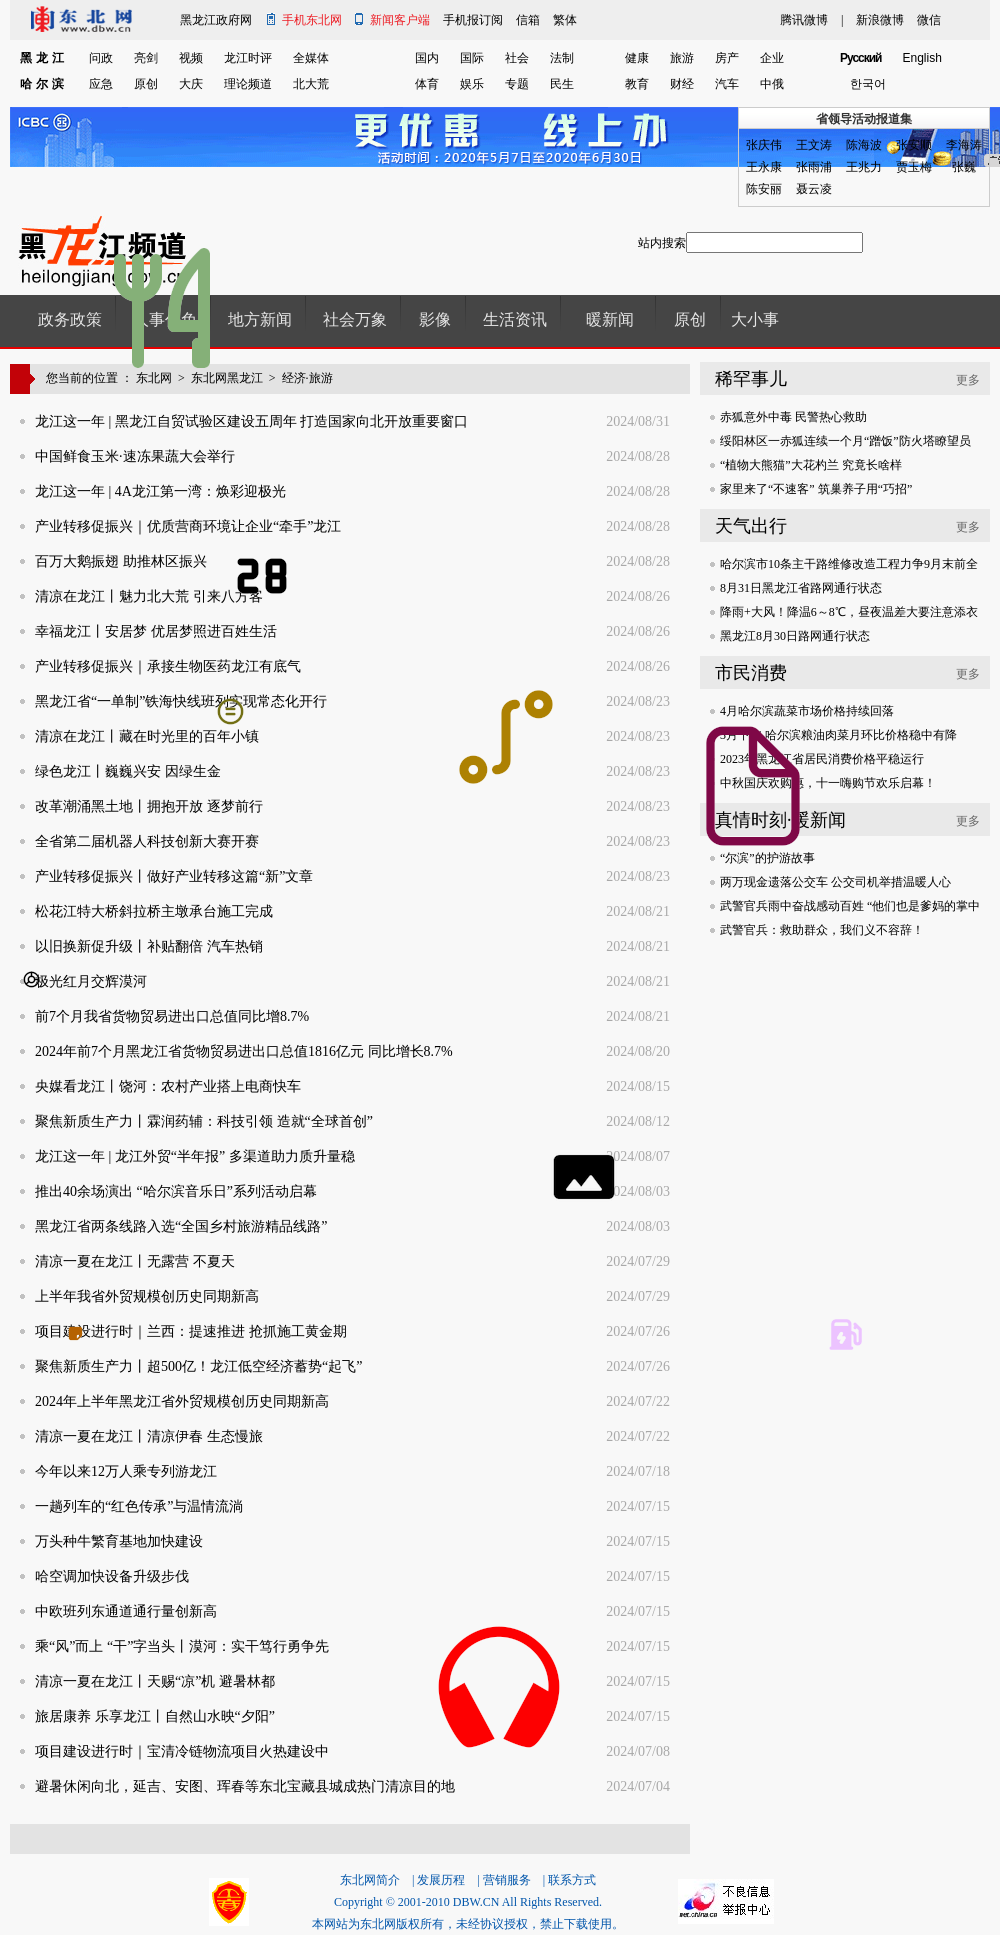 The width and height of the screenshot is (1000, 1935). Describe the element at coordinates (230, 711) in the screenshot. I see `indicates no derivatives license restriction` at that location.